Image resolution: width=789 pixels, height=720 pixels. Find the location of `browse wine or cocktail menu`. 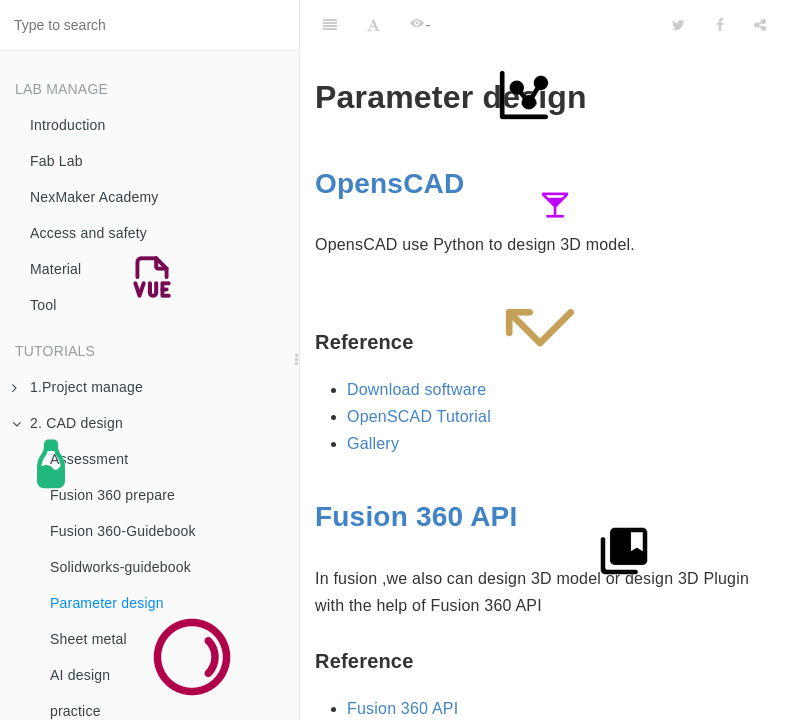

browse wine or cocktail menu is located at coordinates (555, 205).